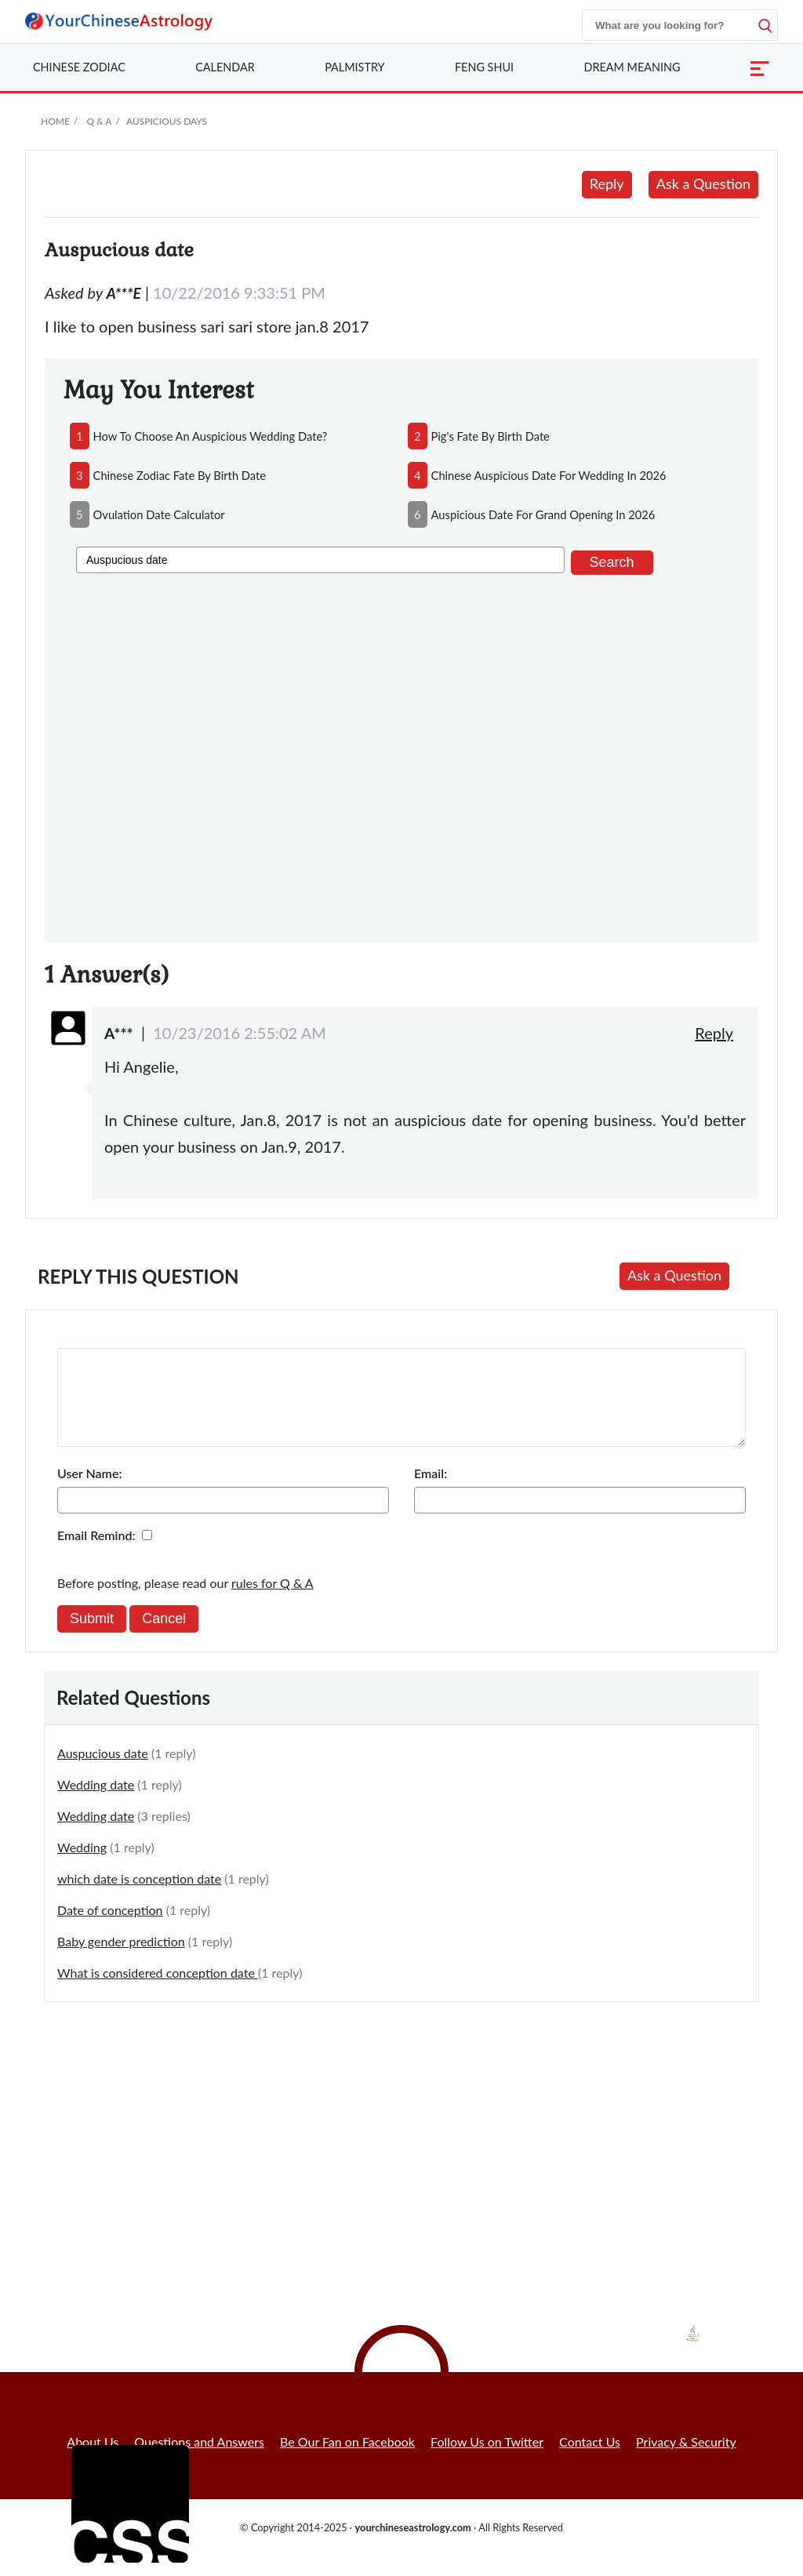 Image resolution: width=803 pixels, height=2576 pixels. Describe the element at coordinates (130, 2504) in the screenshot. I see `visit CSS Wizardry website or resources` at that location.